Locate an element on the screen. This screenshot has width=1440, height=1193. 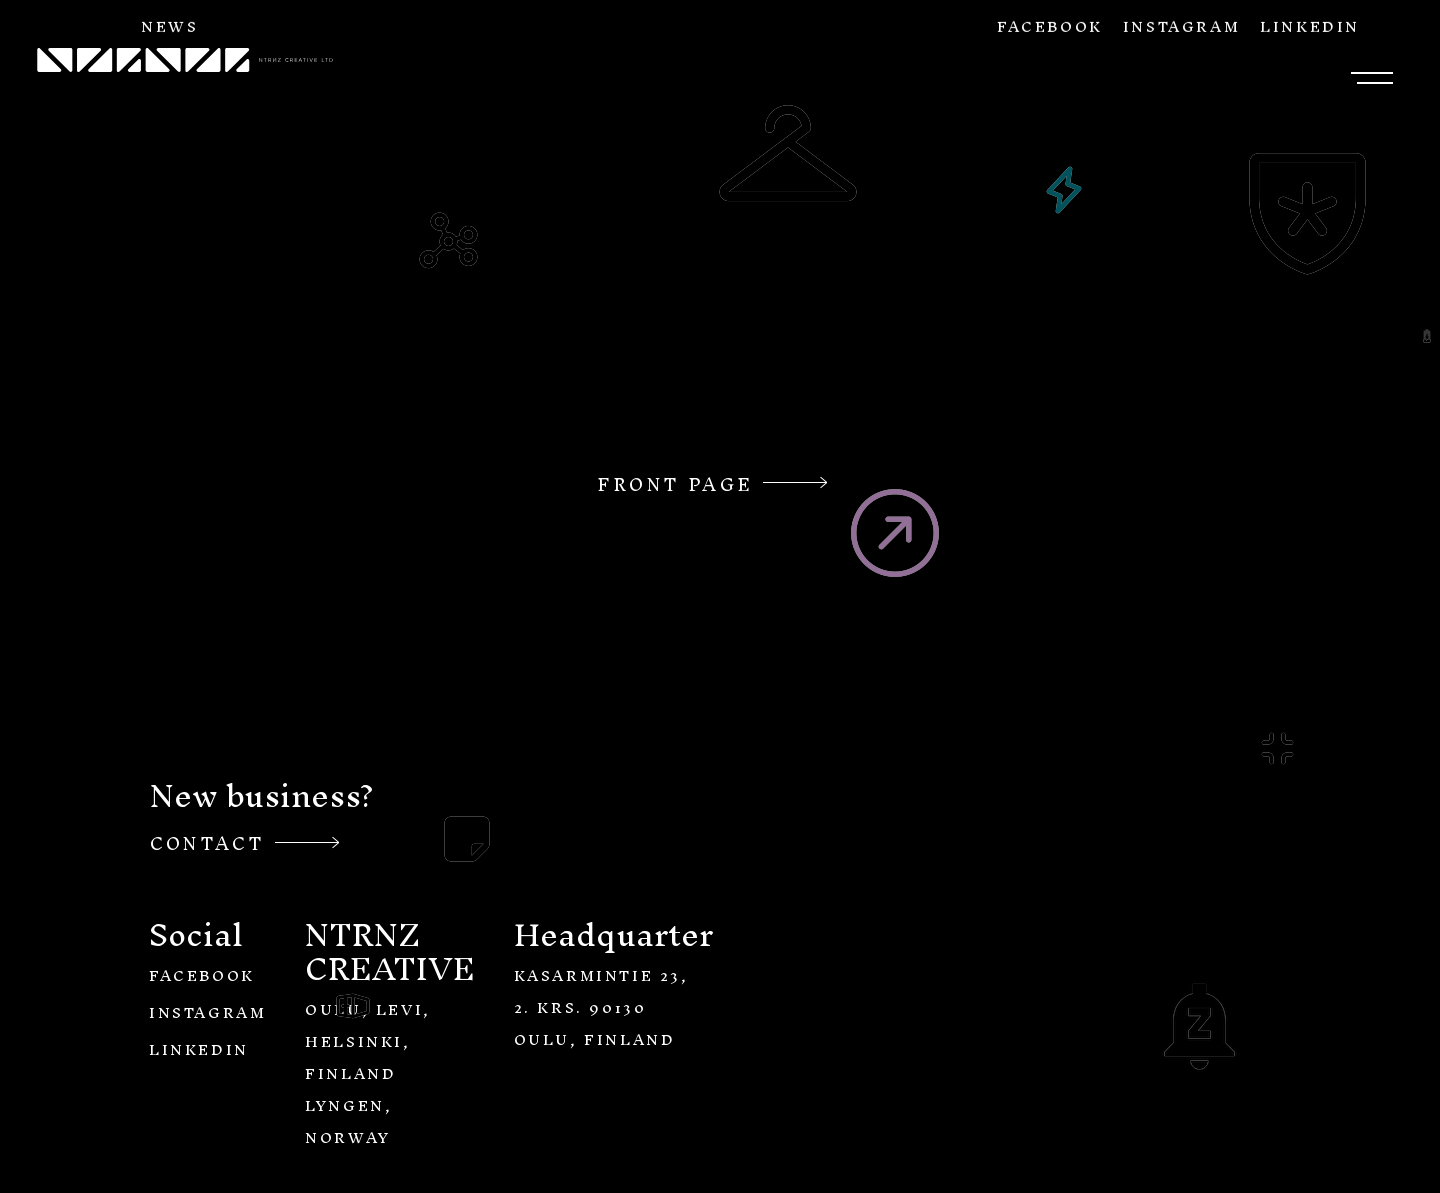
access wardrobe or clothing options is located at coordinates (788, 160).